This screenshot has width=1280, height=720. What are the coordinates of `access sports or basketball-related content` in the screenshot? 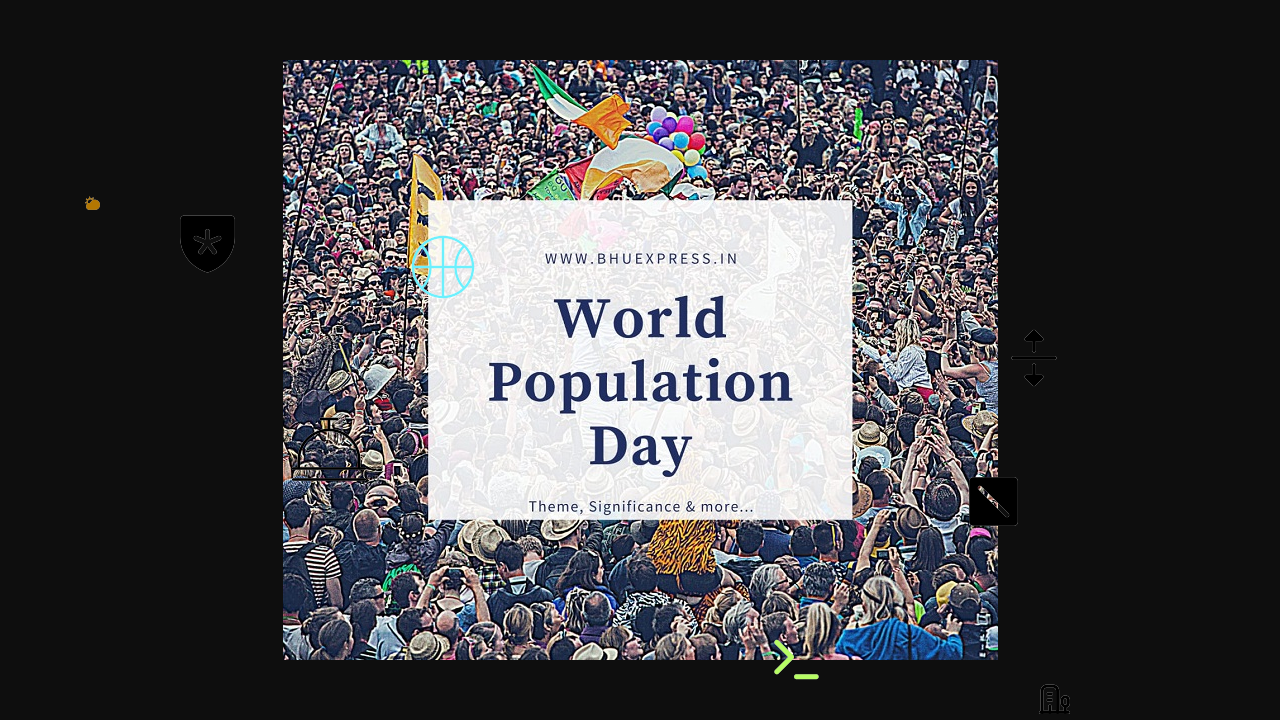 It's located at (443, 267).